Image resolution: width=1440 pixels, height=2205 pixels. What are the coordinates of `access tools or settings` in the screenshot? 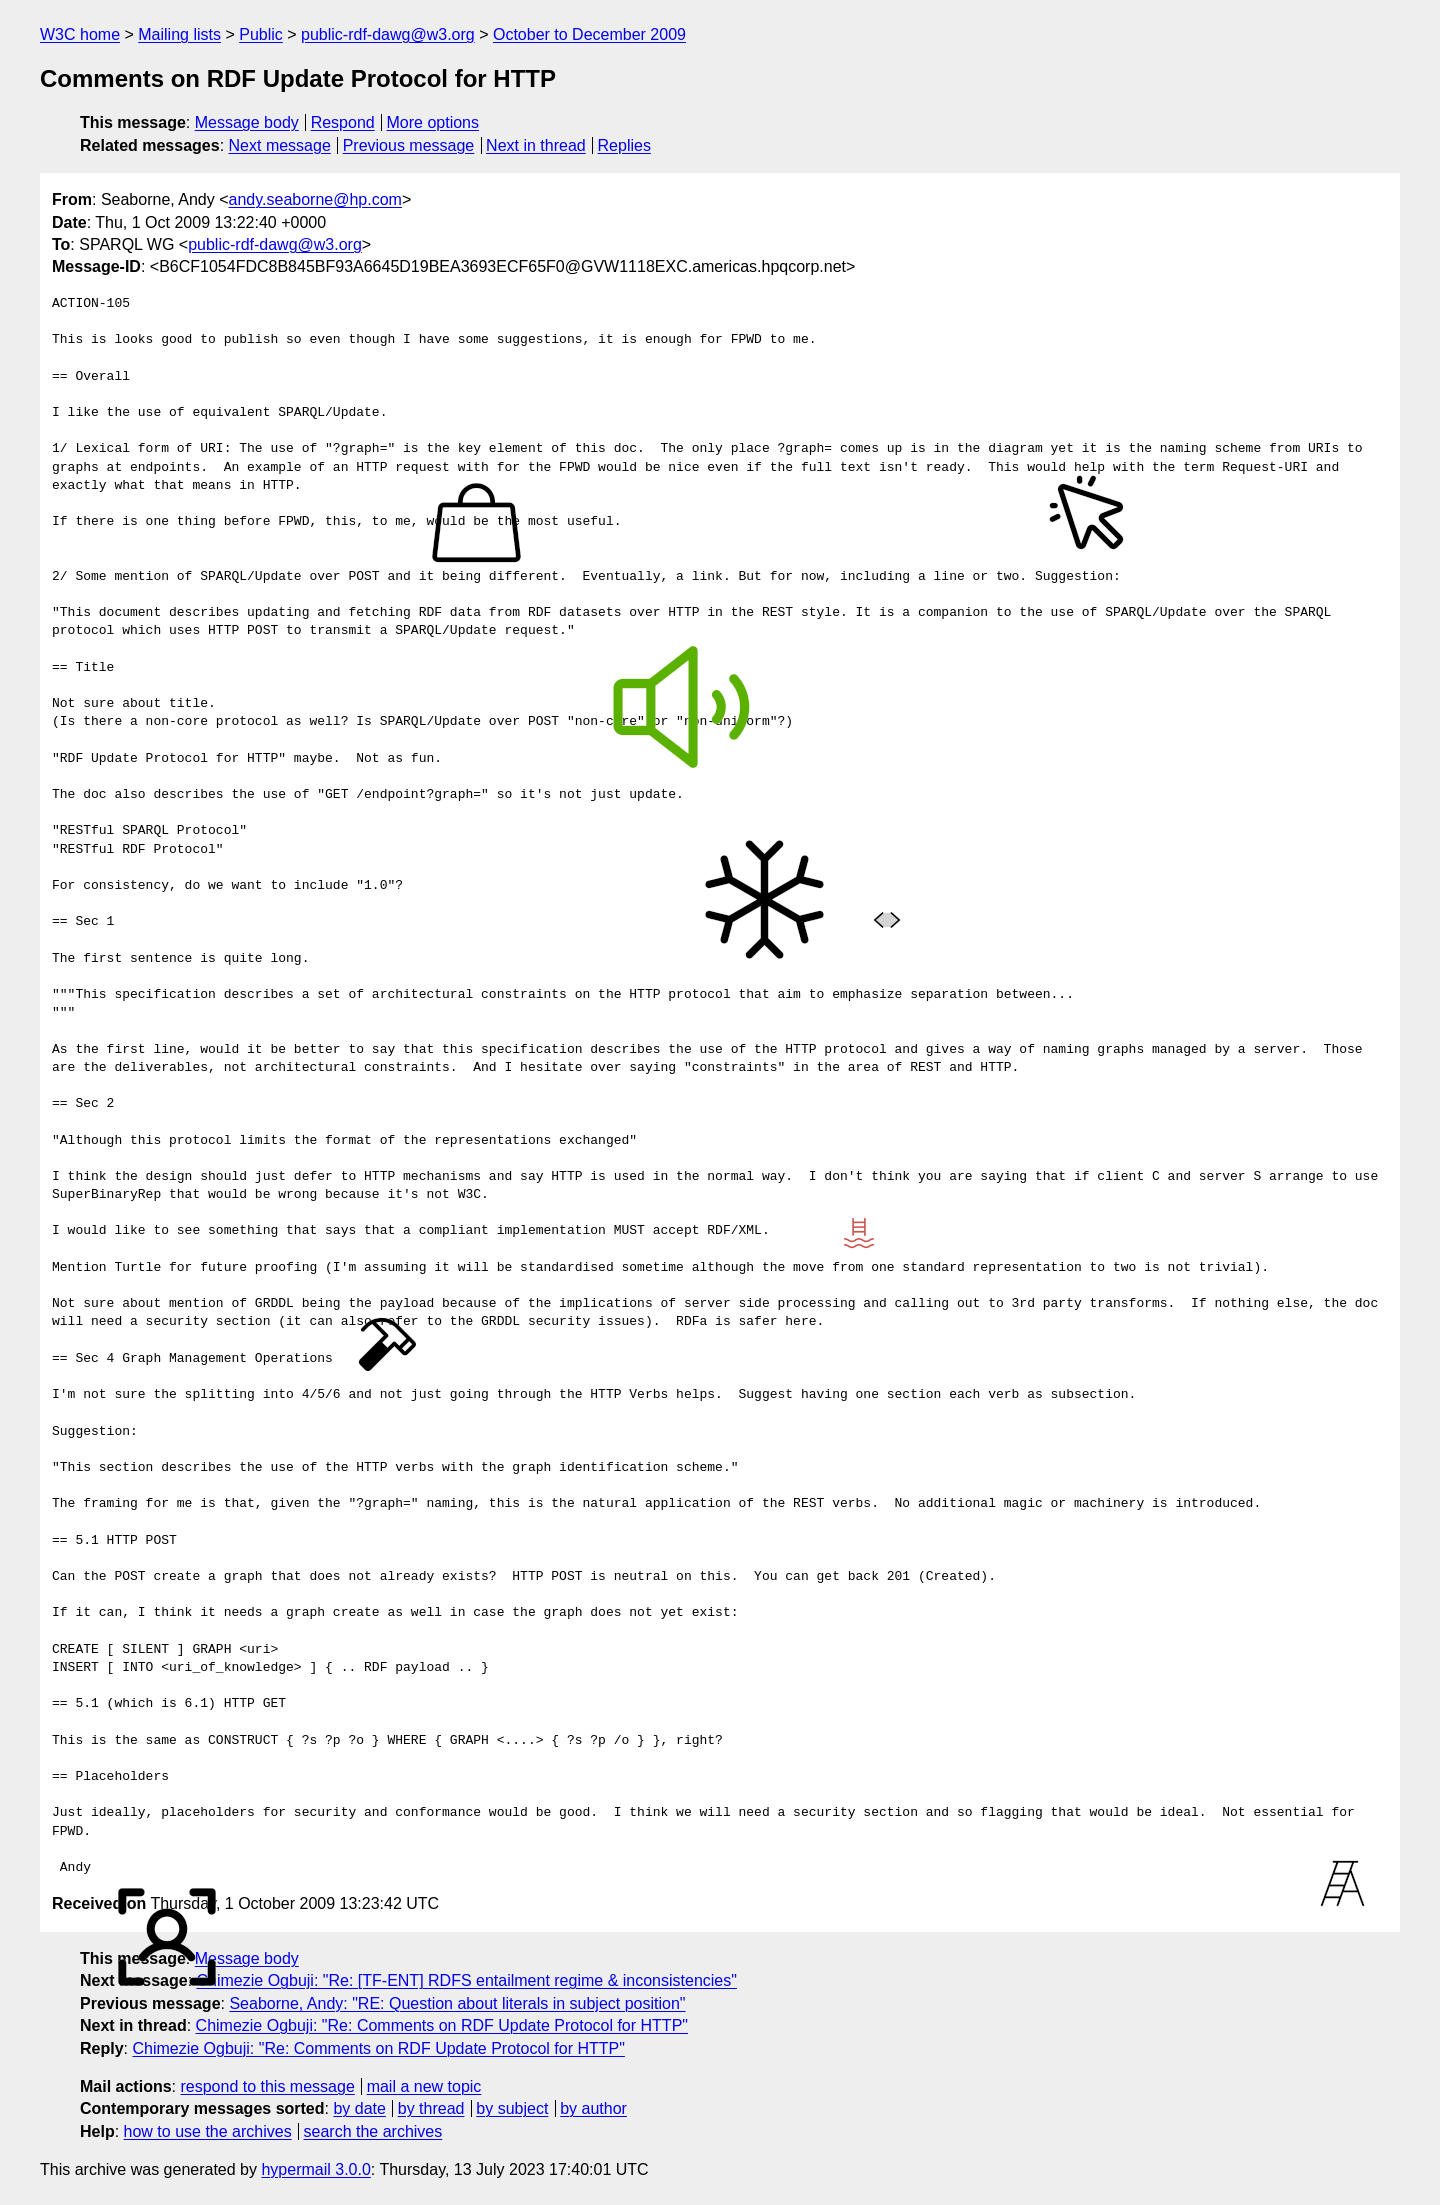 It's located at (384, 1345).